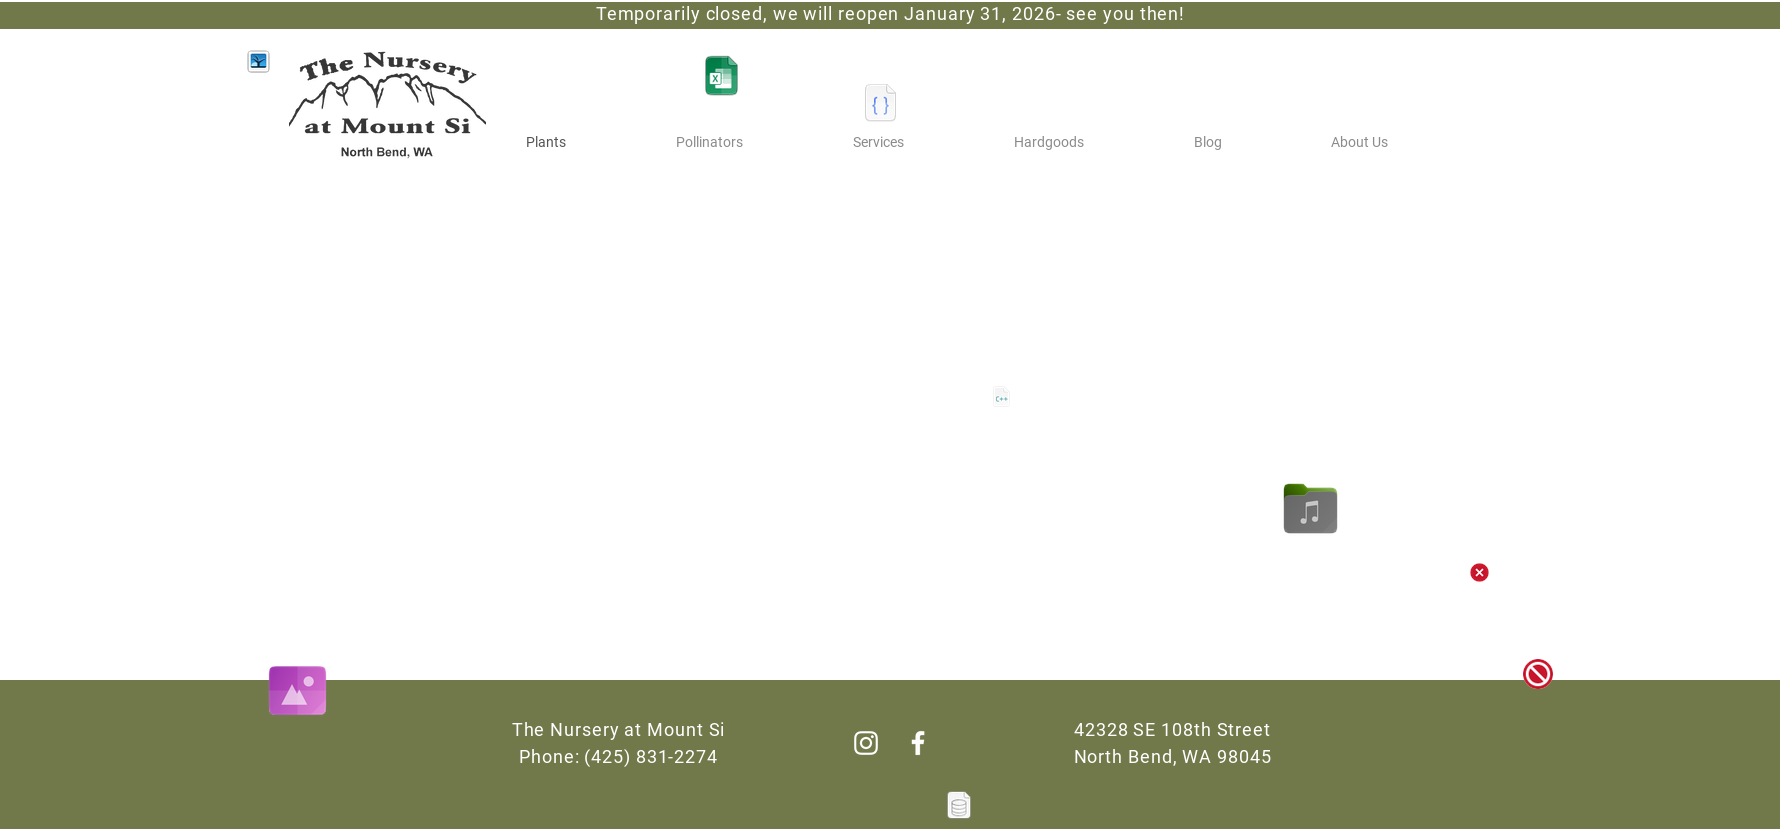  Describe the element at coordinates (1310, 508) in the screenshot. I see `open your music folder` at that location.